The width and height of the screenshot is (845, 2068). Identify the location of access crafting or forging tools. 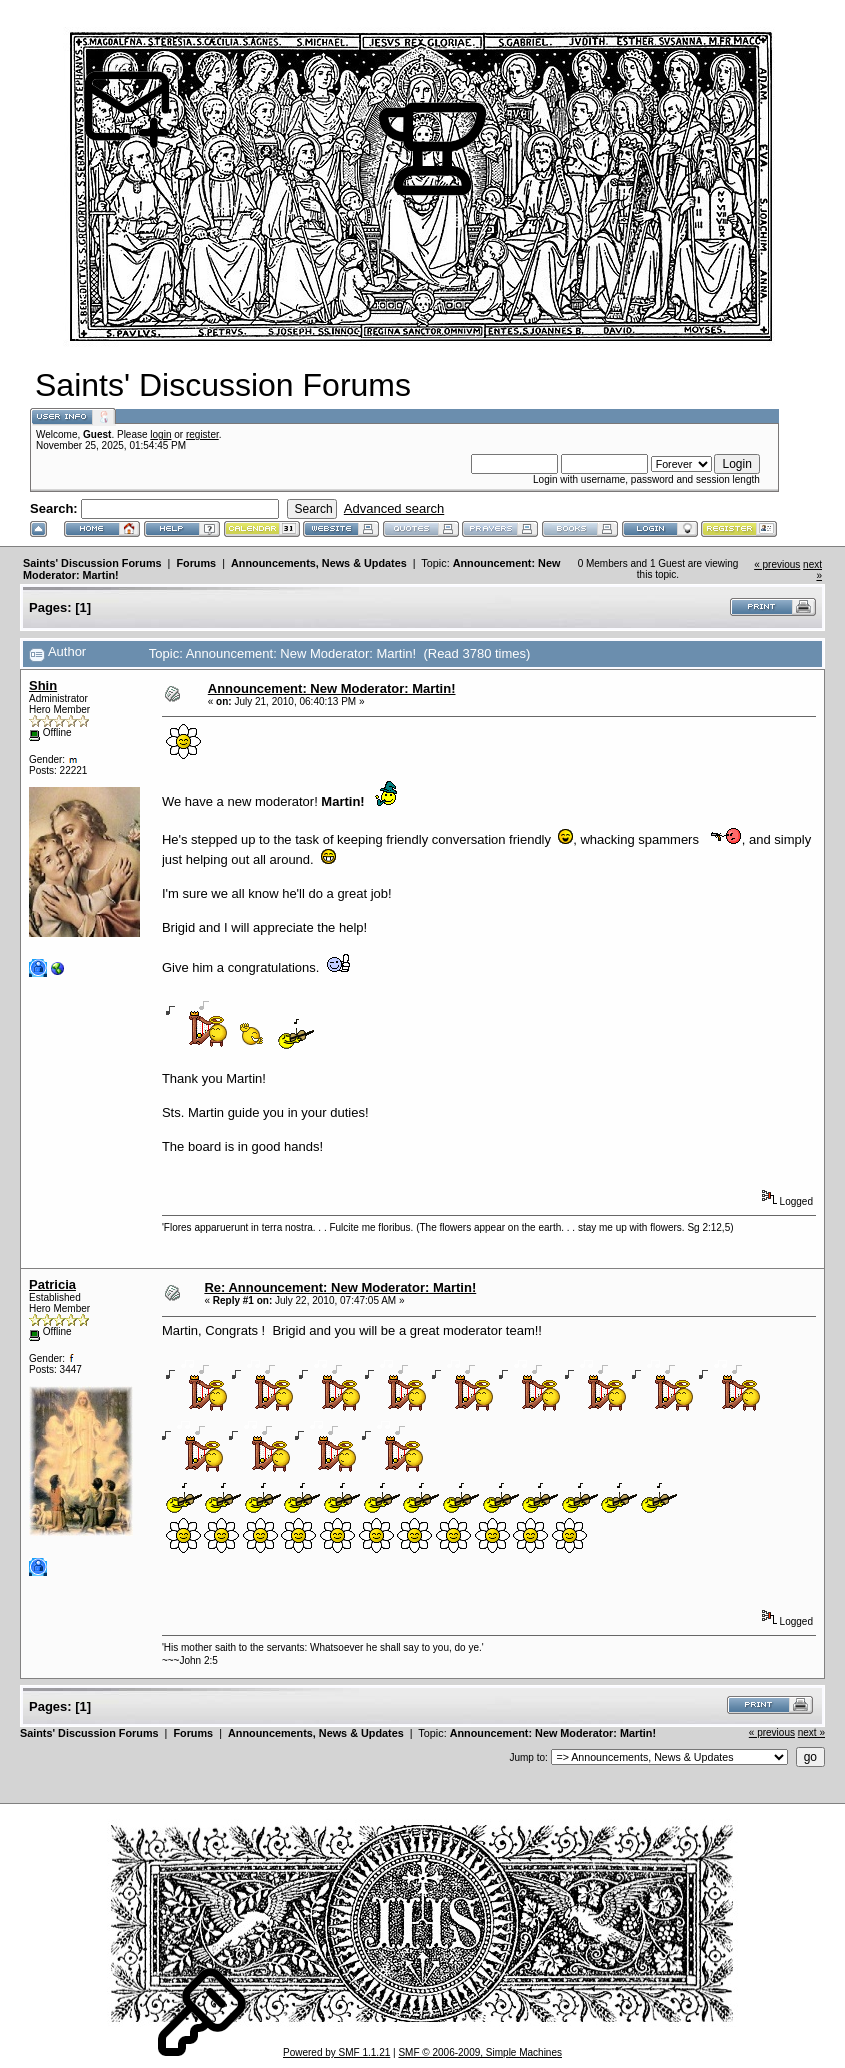
(432, 146).